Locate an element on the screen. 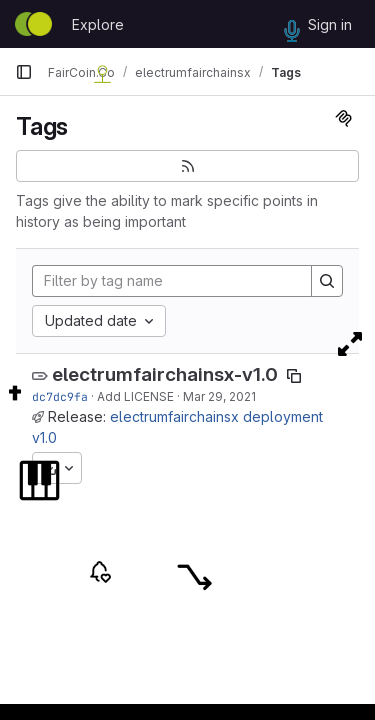  expand to fullscreen mode is located at coordinates (350, 344).